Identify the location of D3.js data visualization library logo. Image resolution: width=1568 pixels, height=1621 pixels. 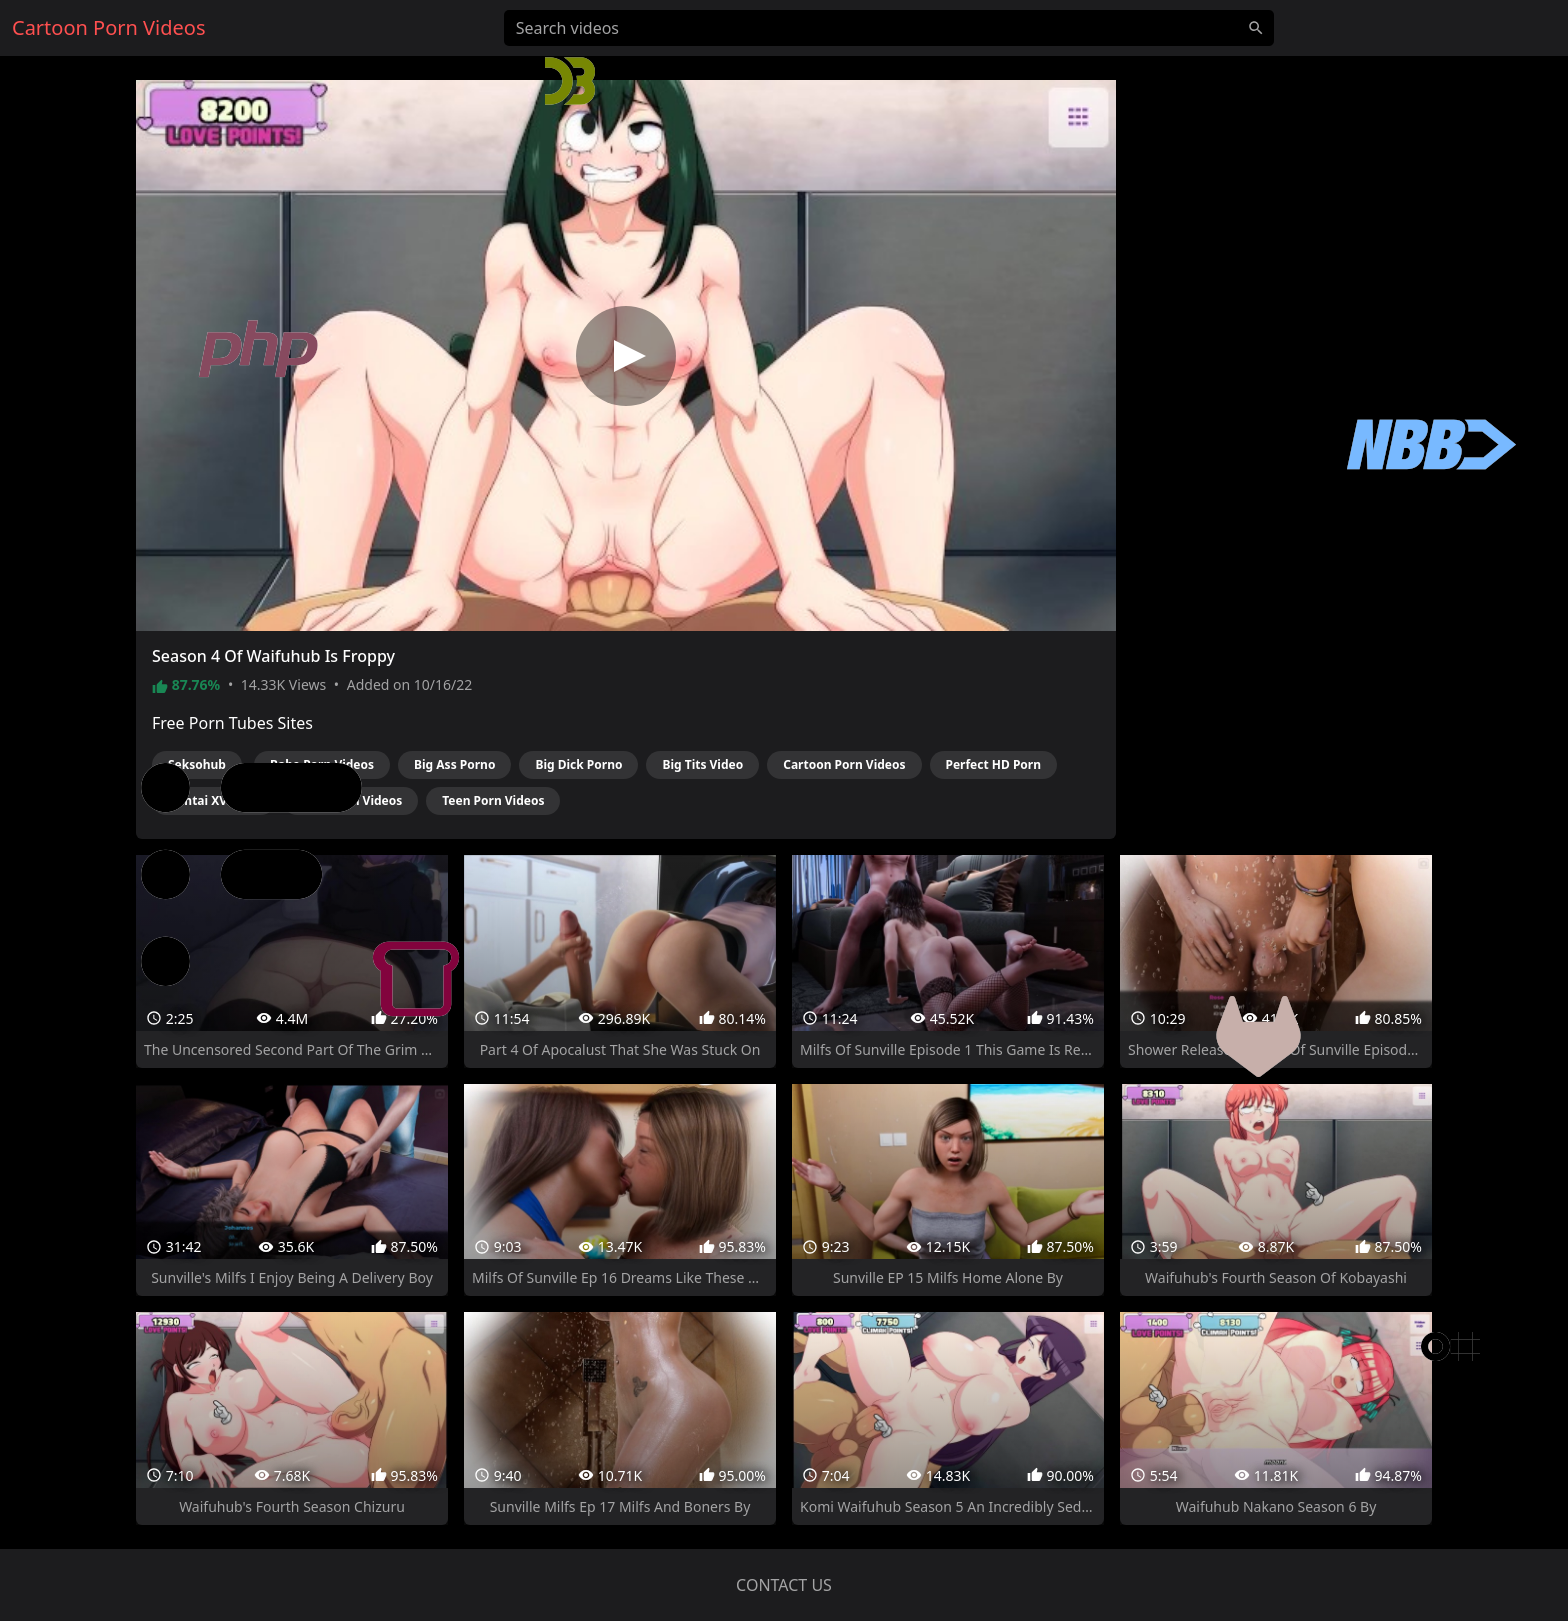
(570, 81).